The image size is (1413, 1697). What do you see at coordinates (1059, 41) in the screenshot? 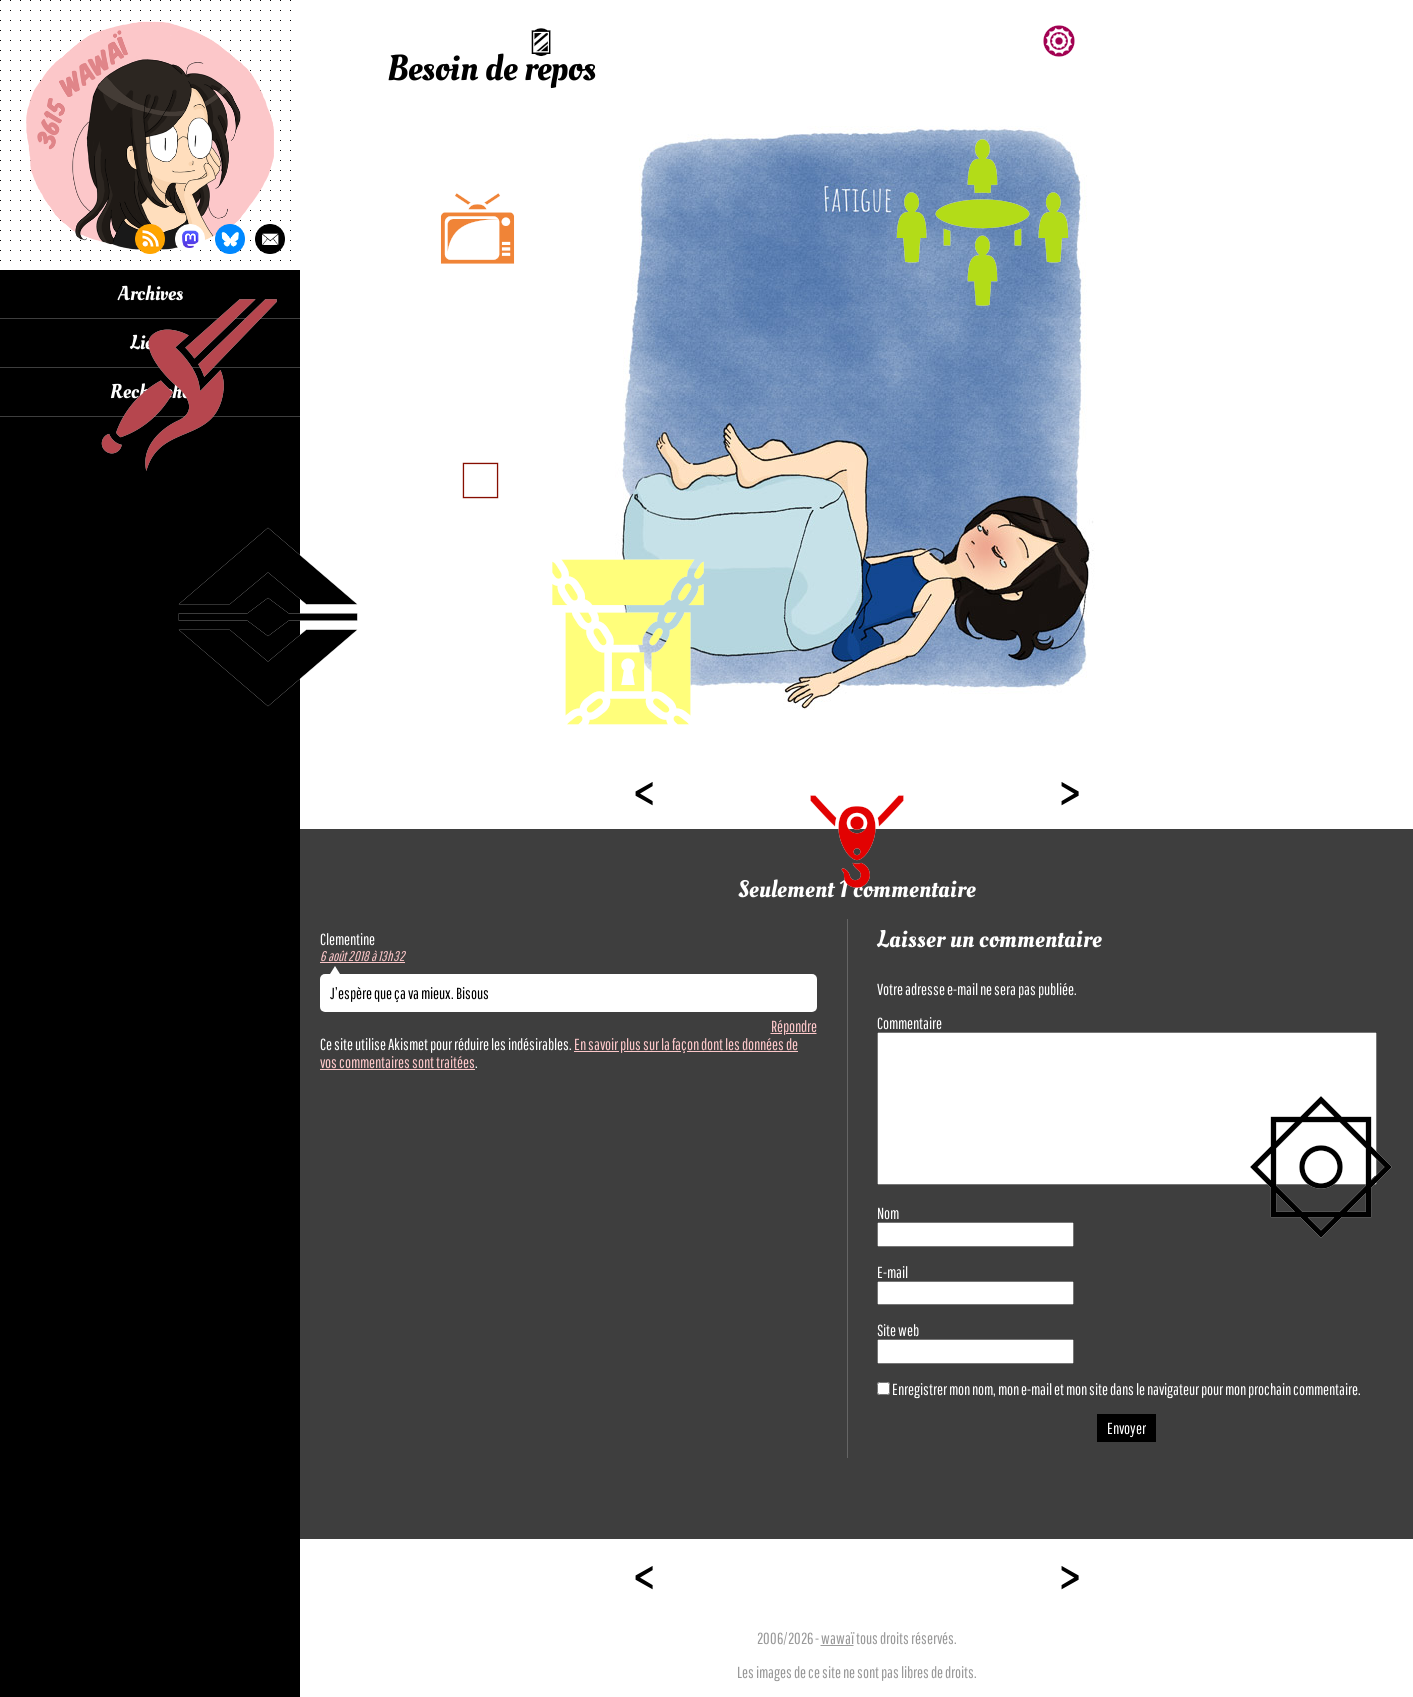
I see `settings or configuration gear icon` at bounding box center [1059, 41].